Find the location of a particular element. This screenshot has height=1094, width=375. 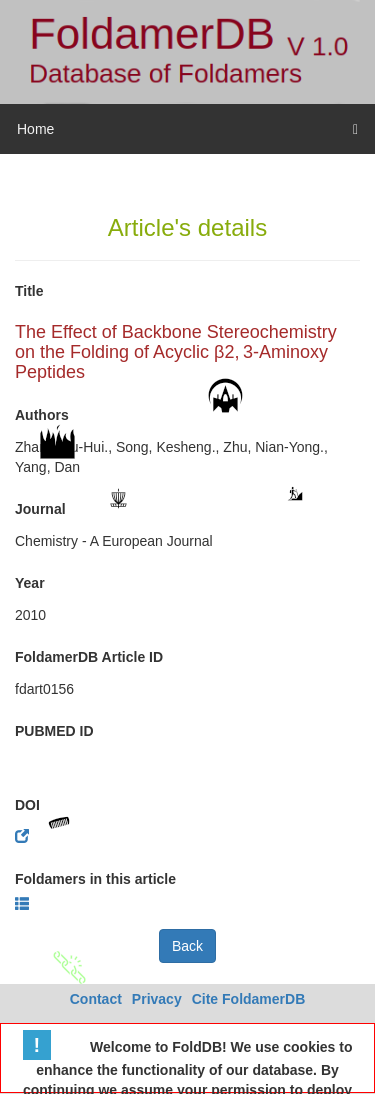

access firewall or security settings is located at coordinates (57, 441).